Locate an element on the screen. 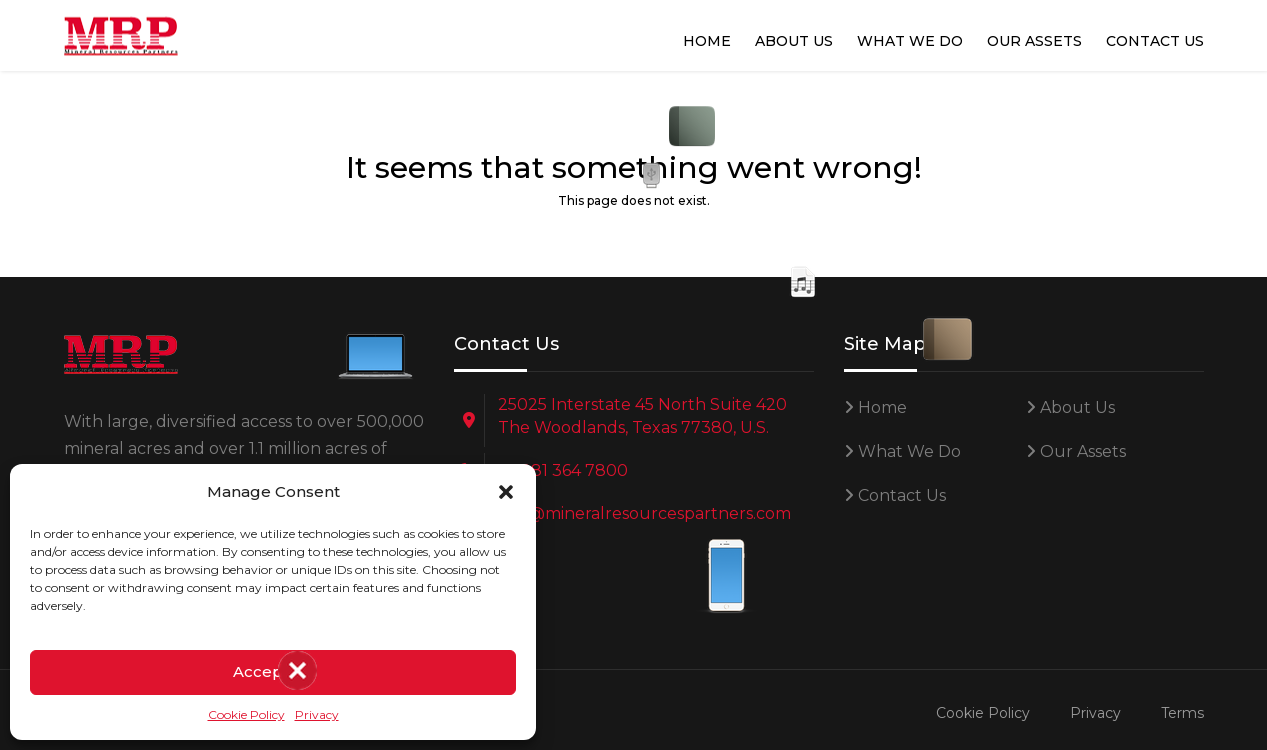  access connected USB storage device is located at coordinates (651, 175).